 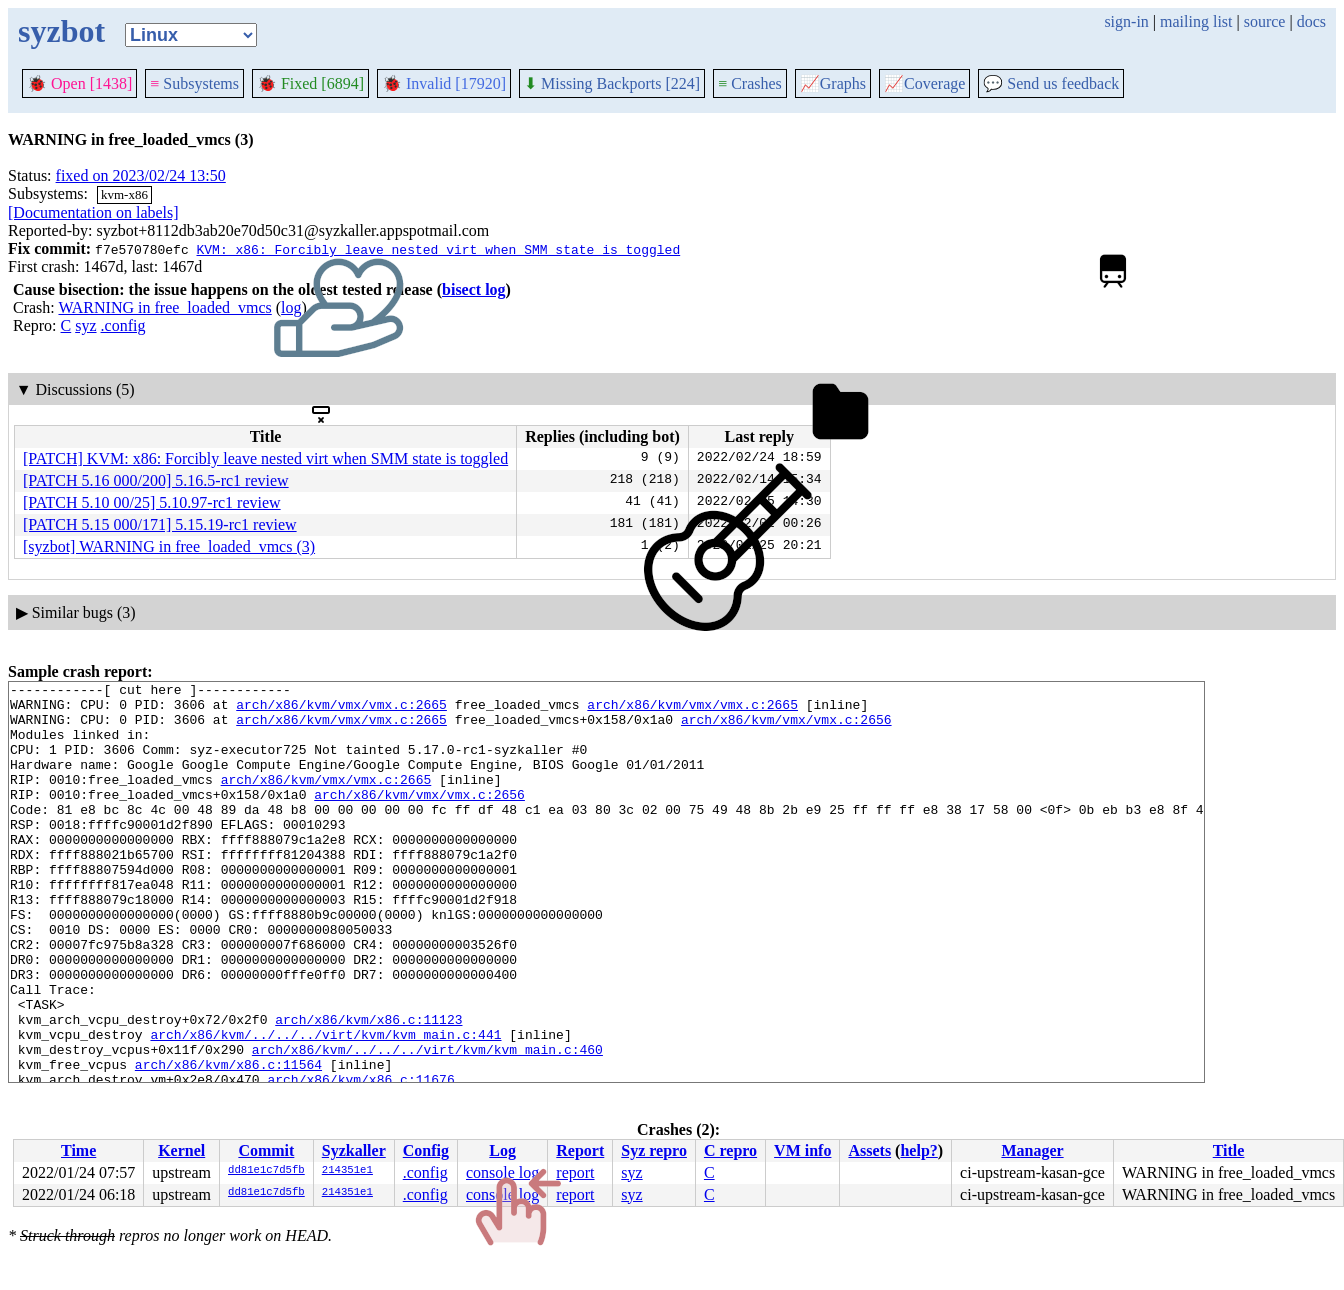 I want to click on access music or audio settings, so click(x=726, y=548).